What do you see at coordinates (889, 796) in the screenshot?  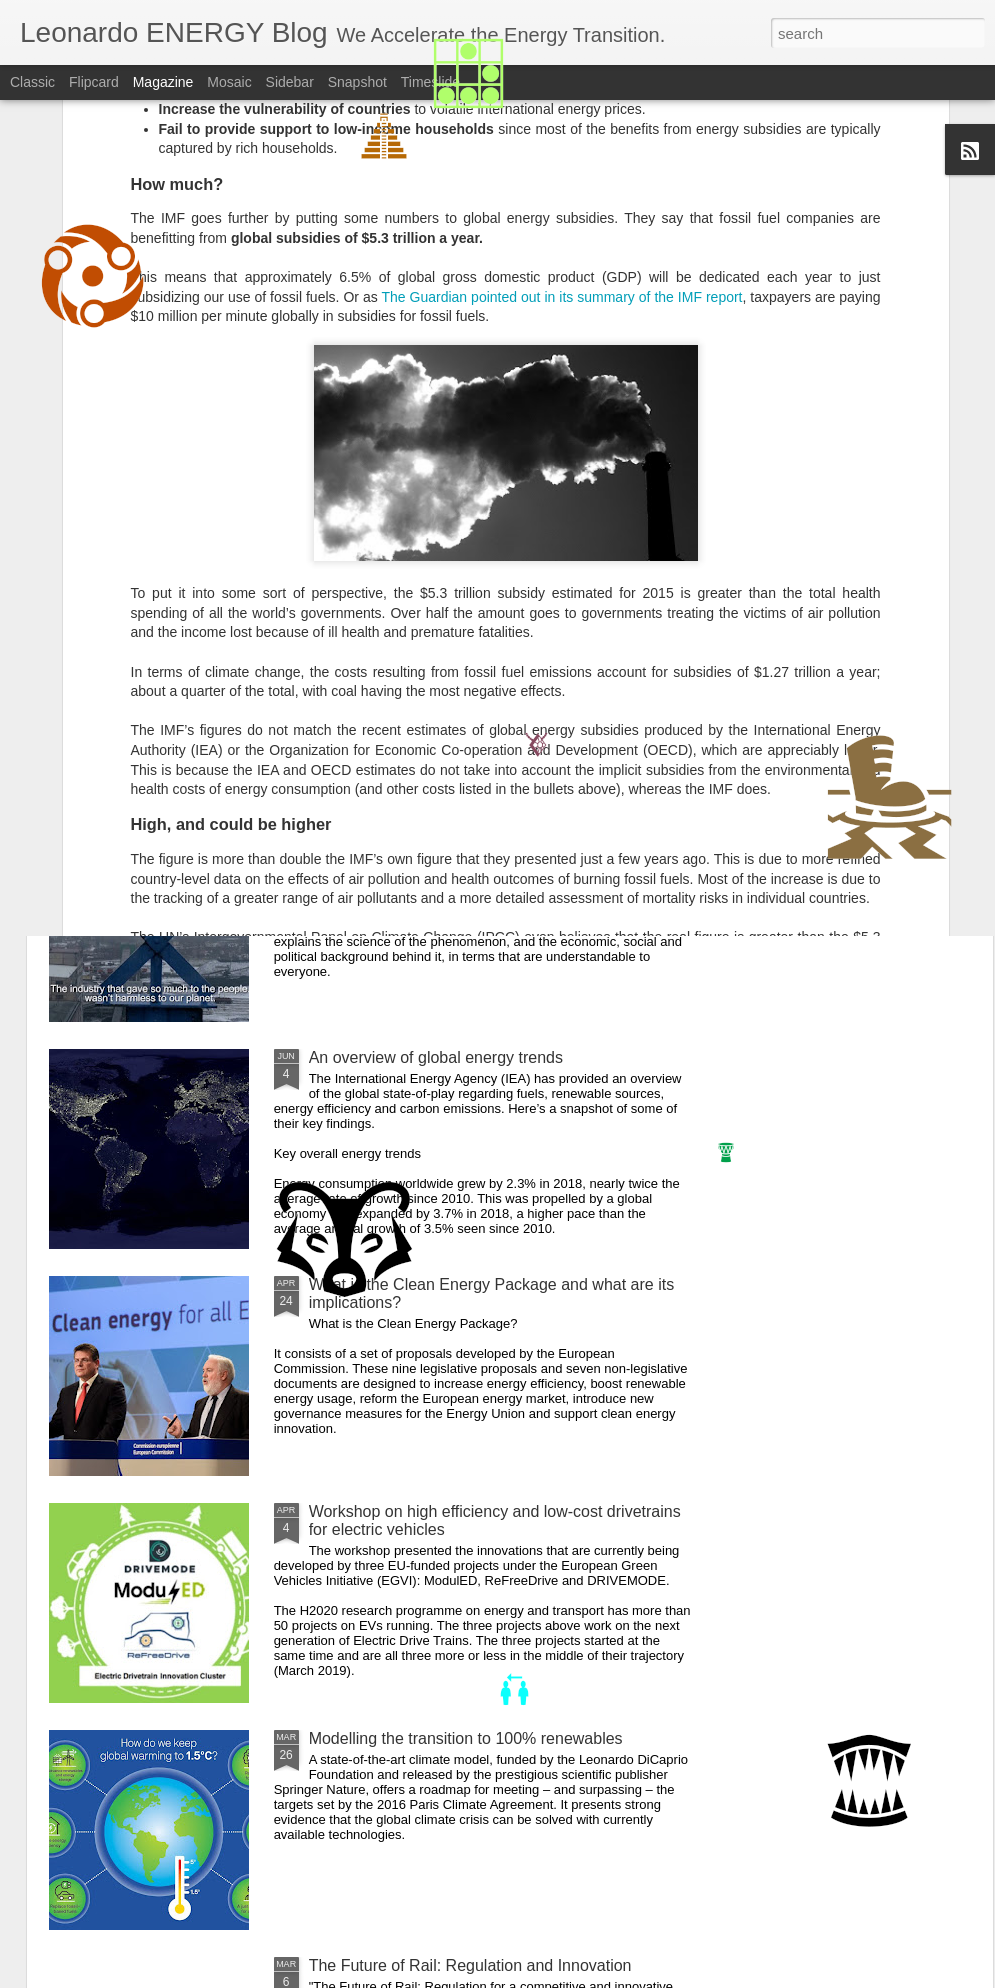 I see `activate ground slam ability` at bounding box center [889, 796].